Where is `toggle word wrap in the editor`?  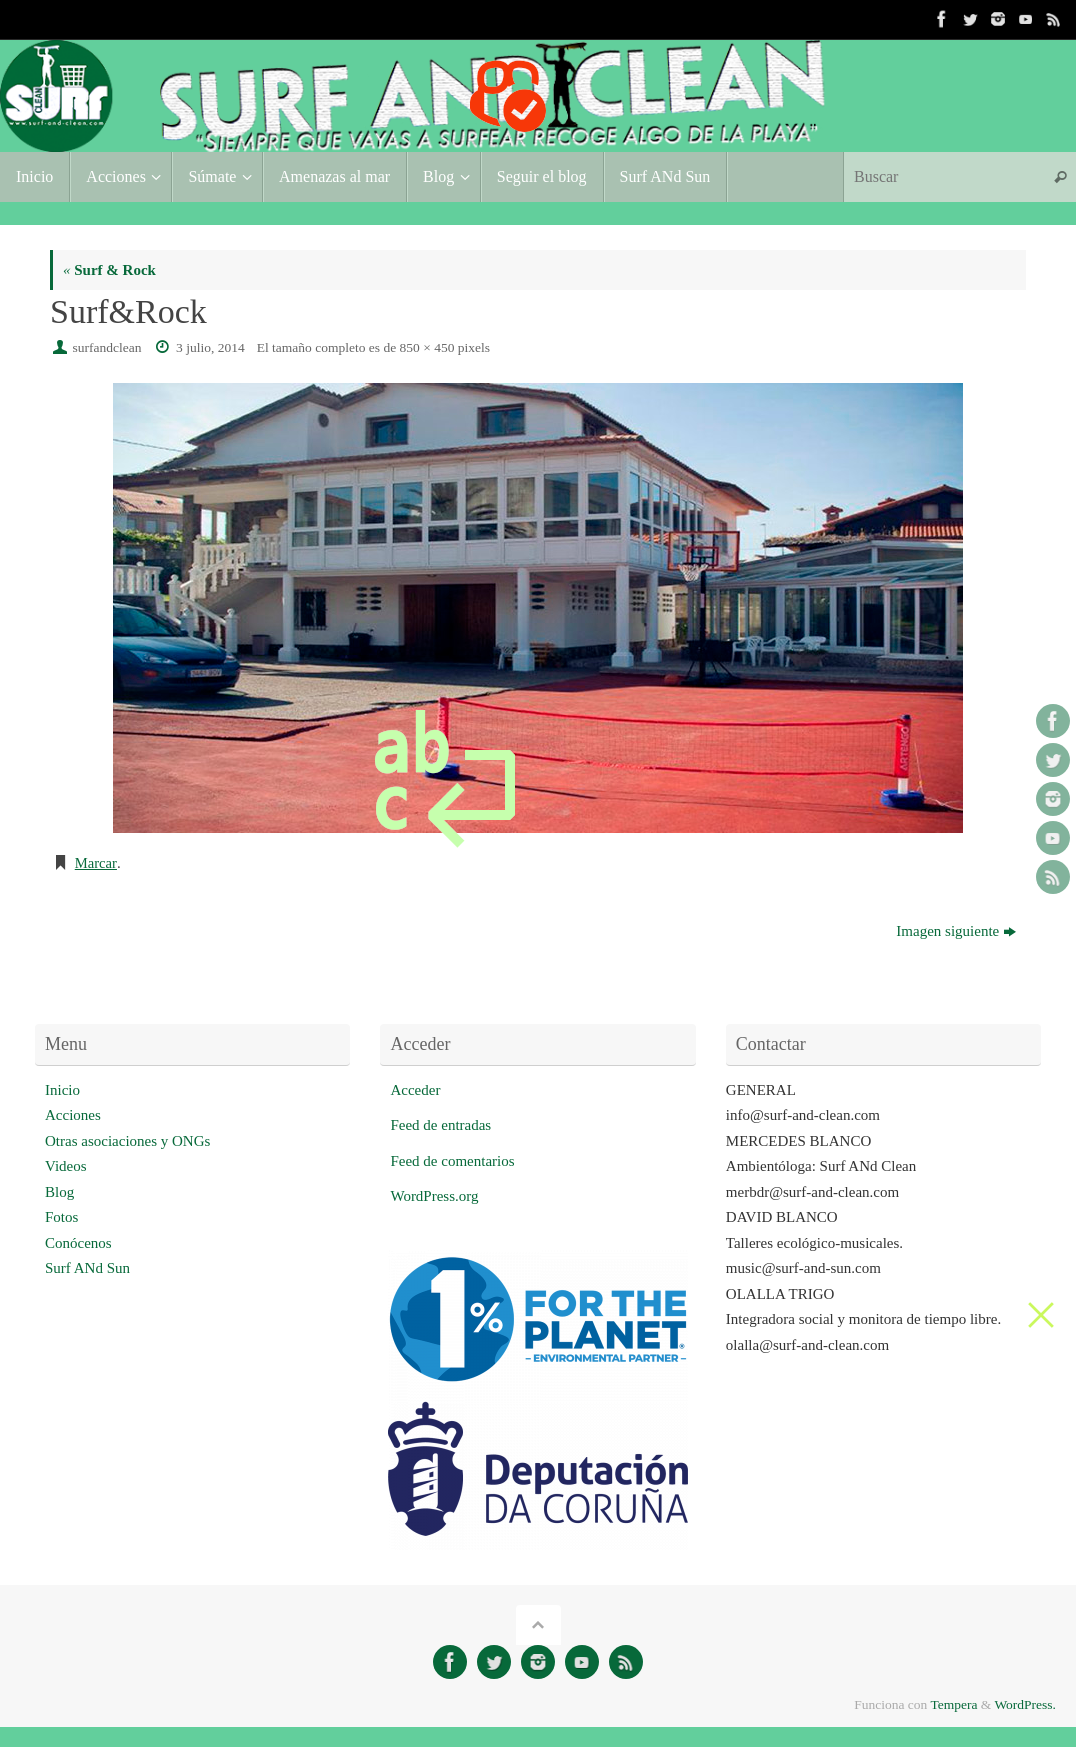 toggle word wrap in the editor is located at coordinates (445, 780).